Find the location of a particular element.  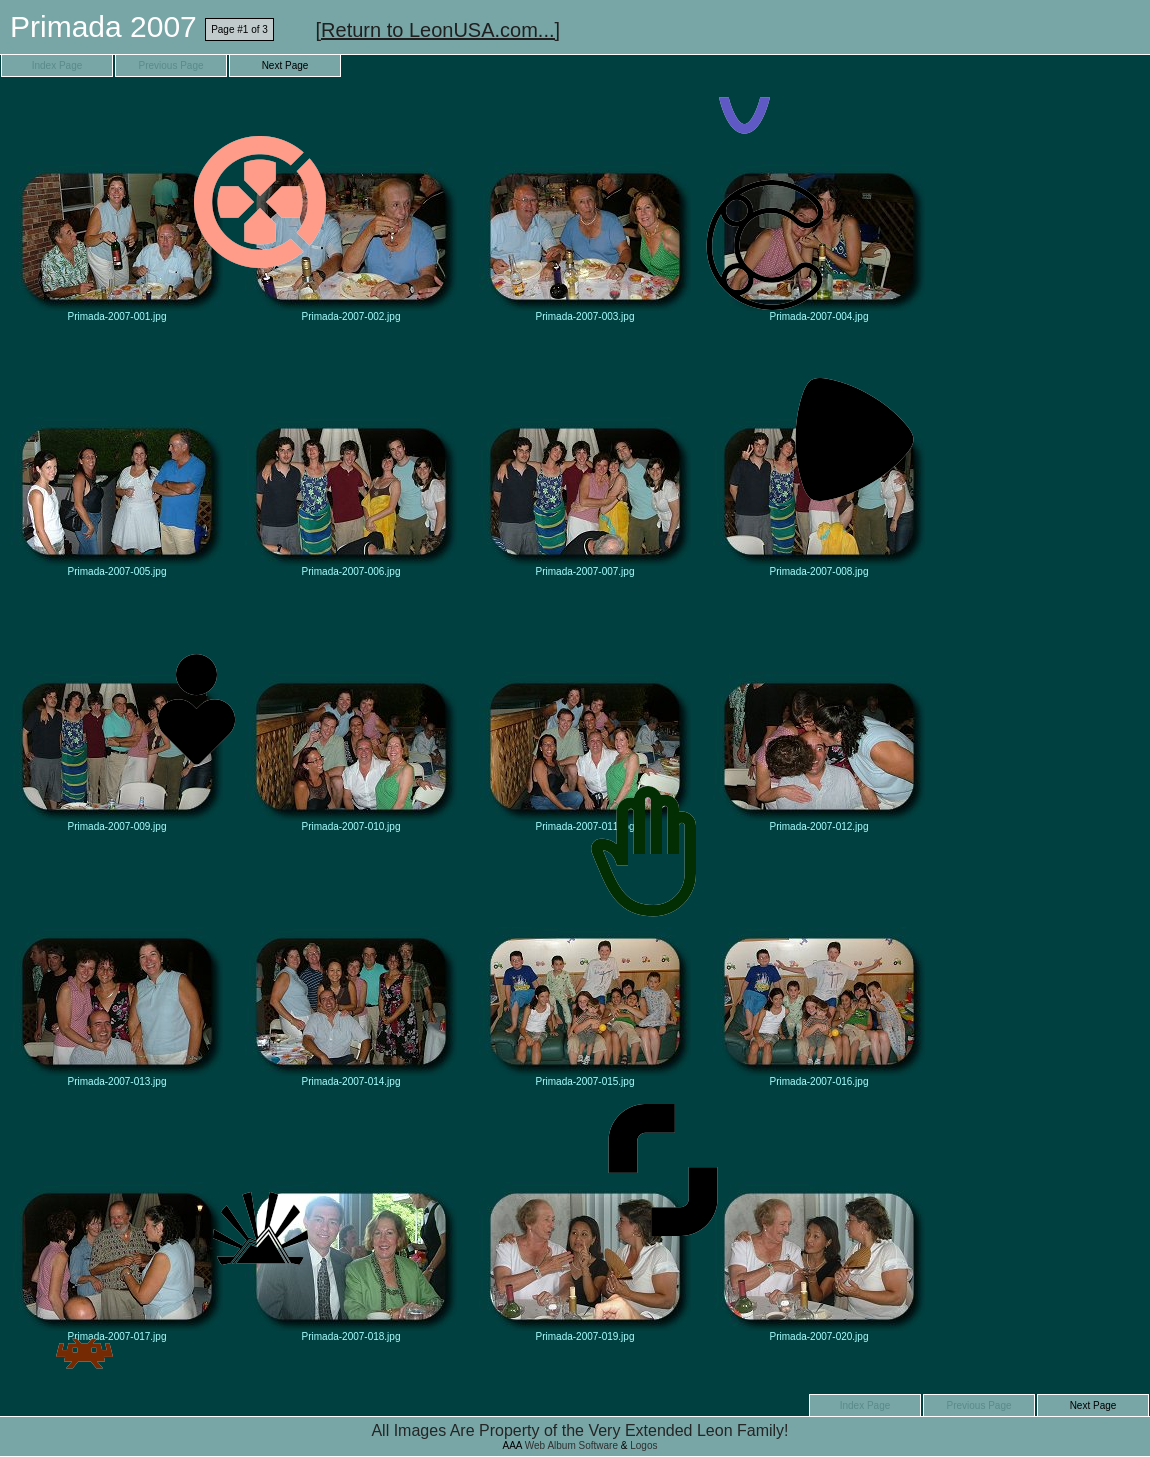

open RetroArch emulator app is located at coordinates (84, 1353).